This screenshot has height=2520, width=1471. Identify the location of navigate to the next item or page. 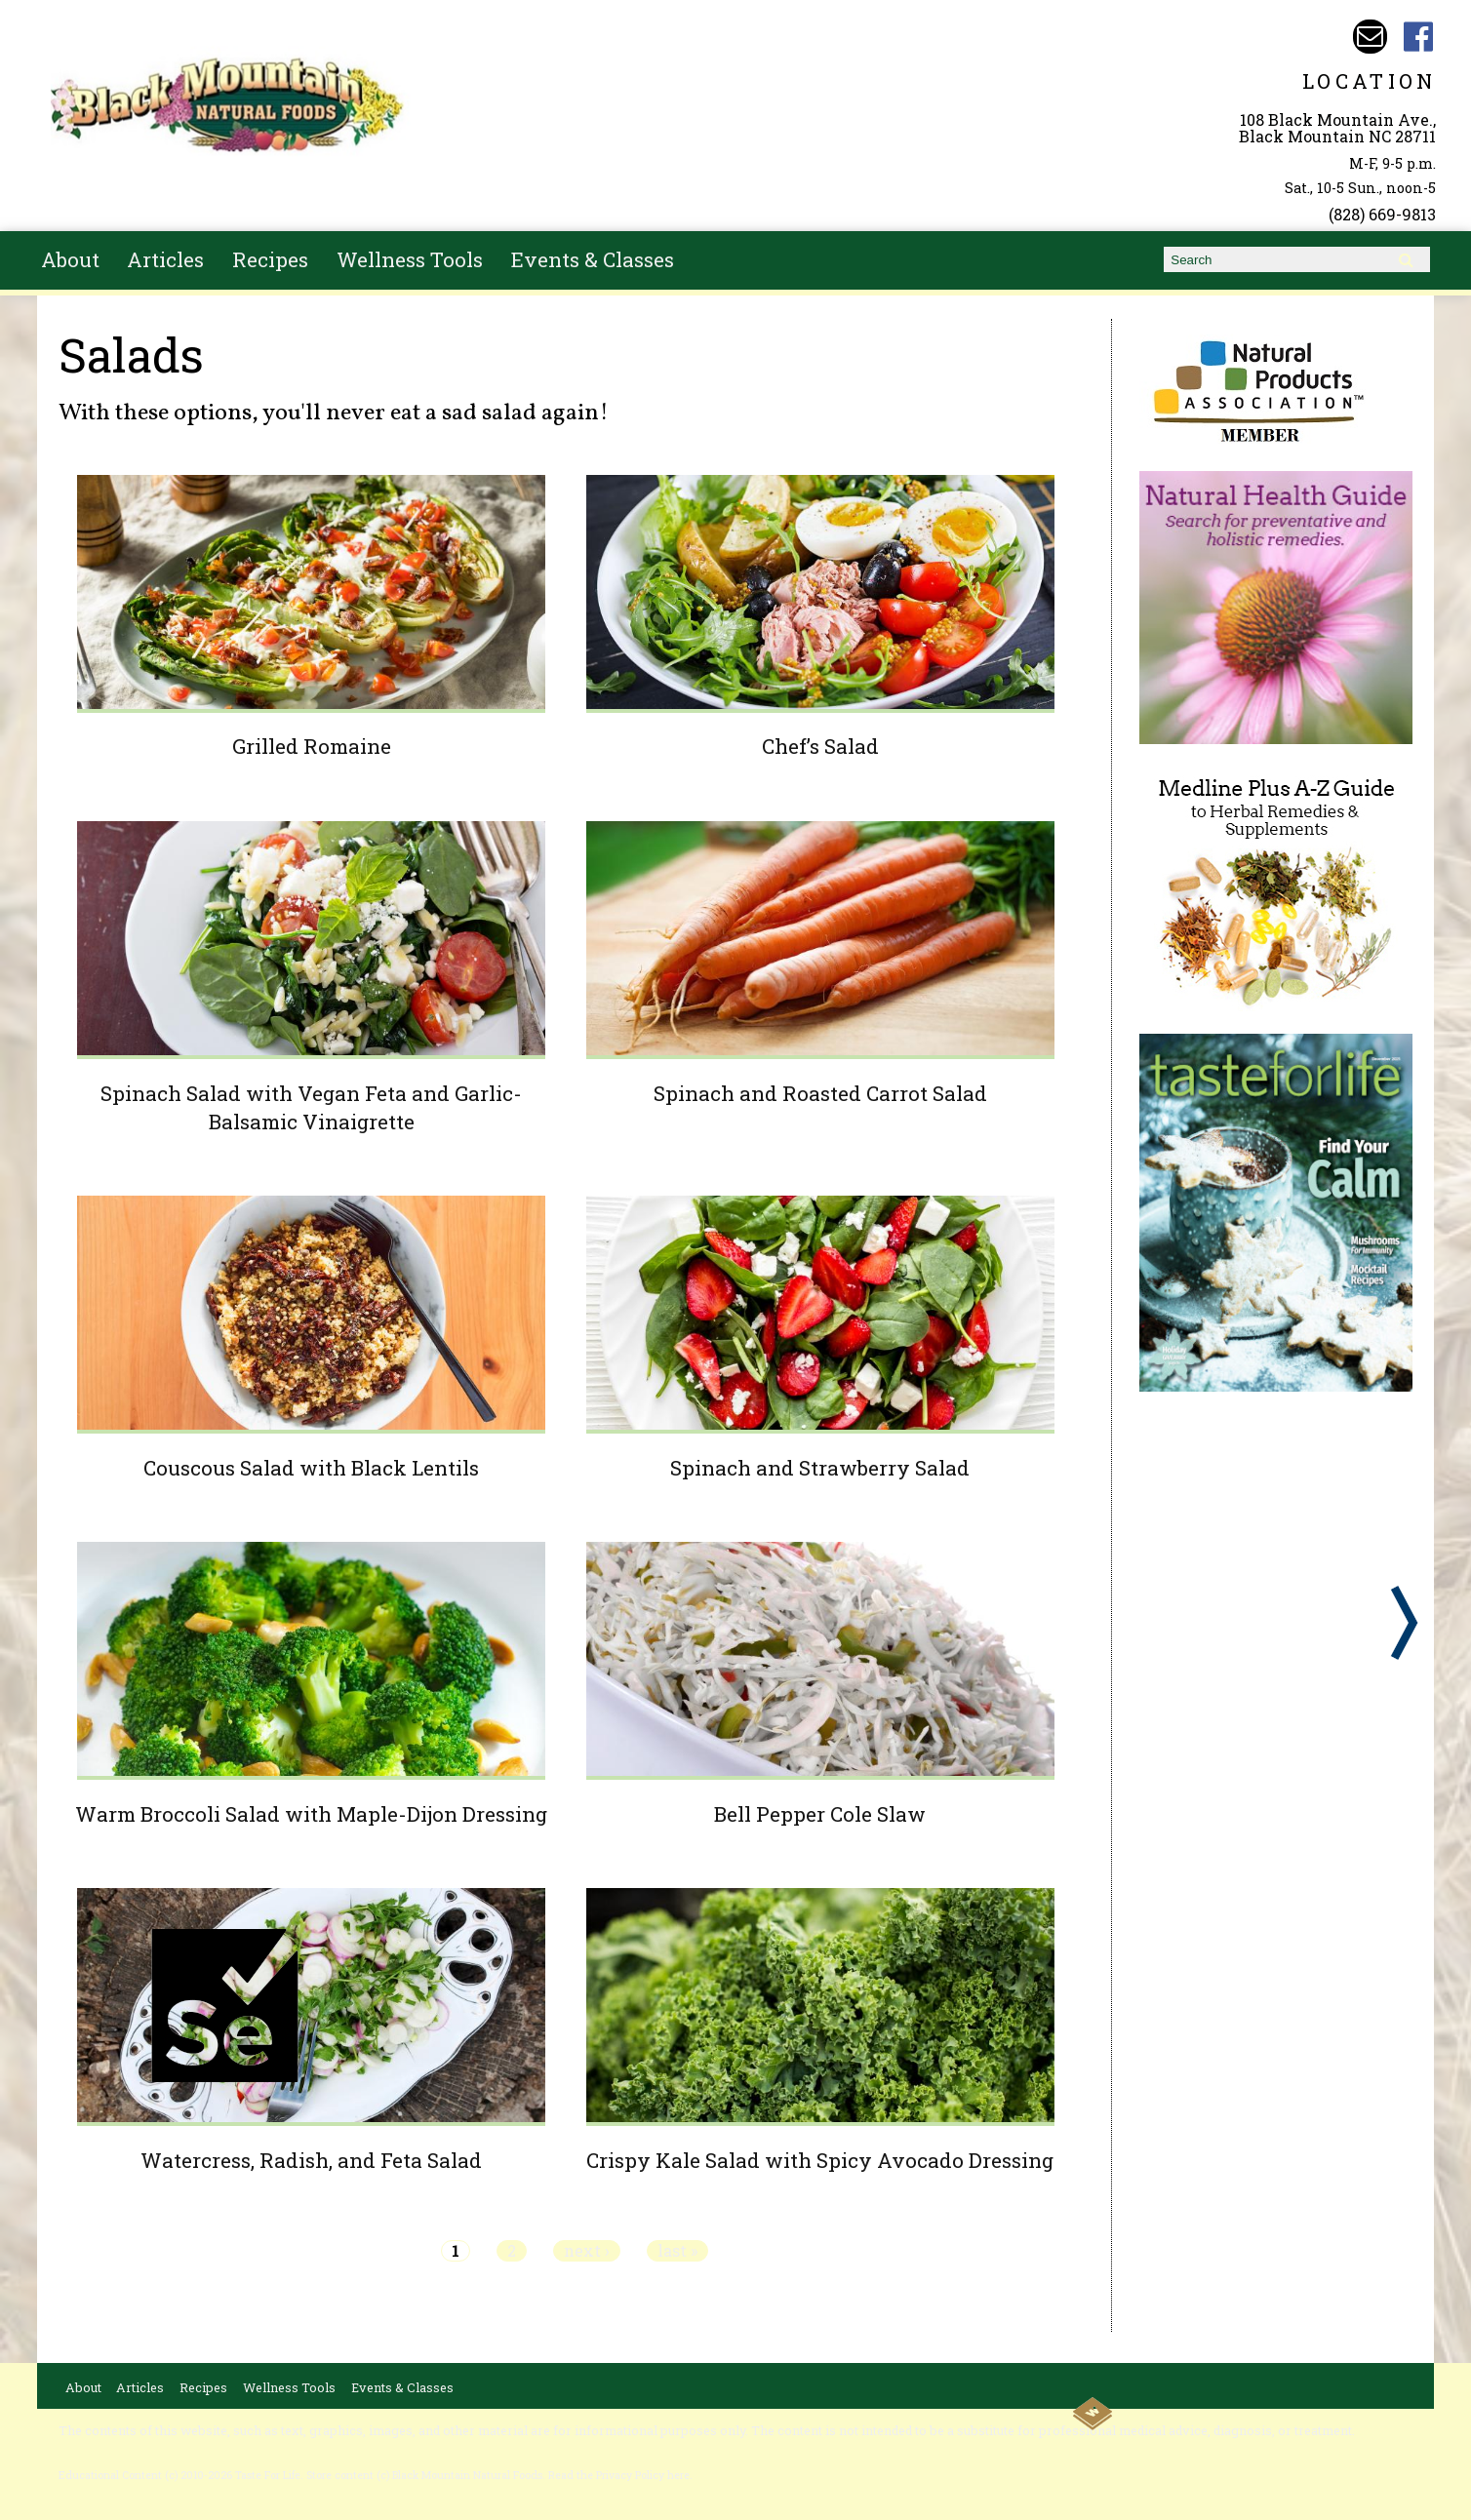
(1403, 1623).